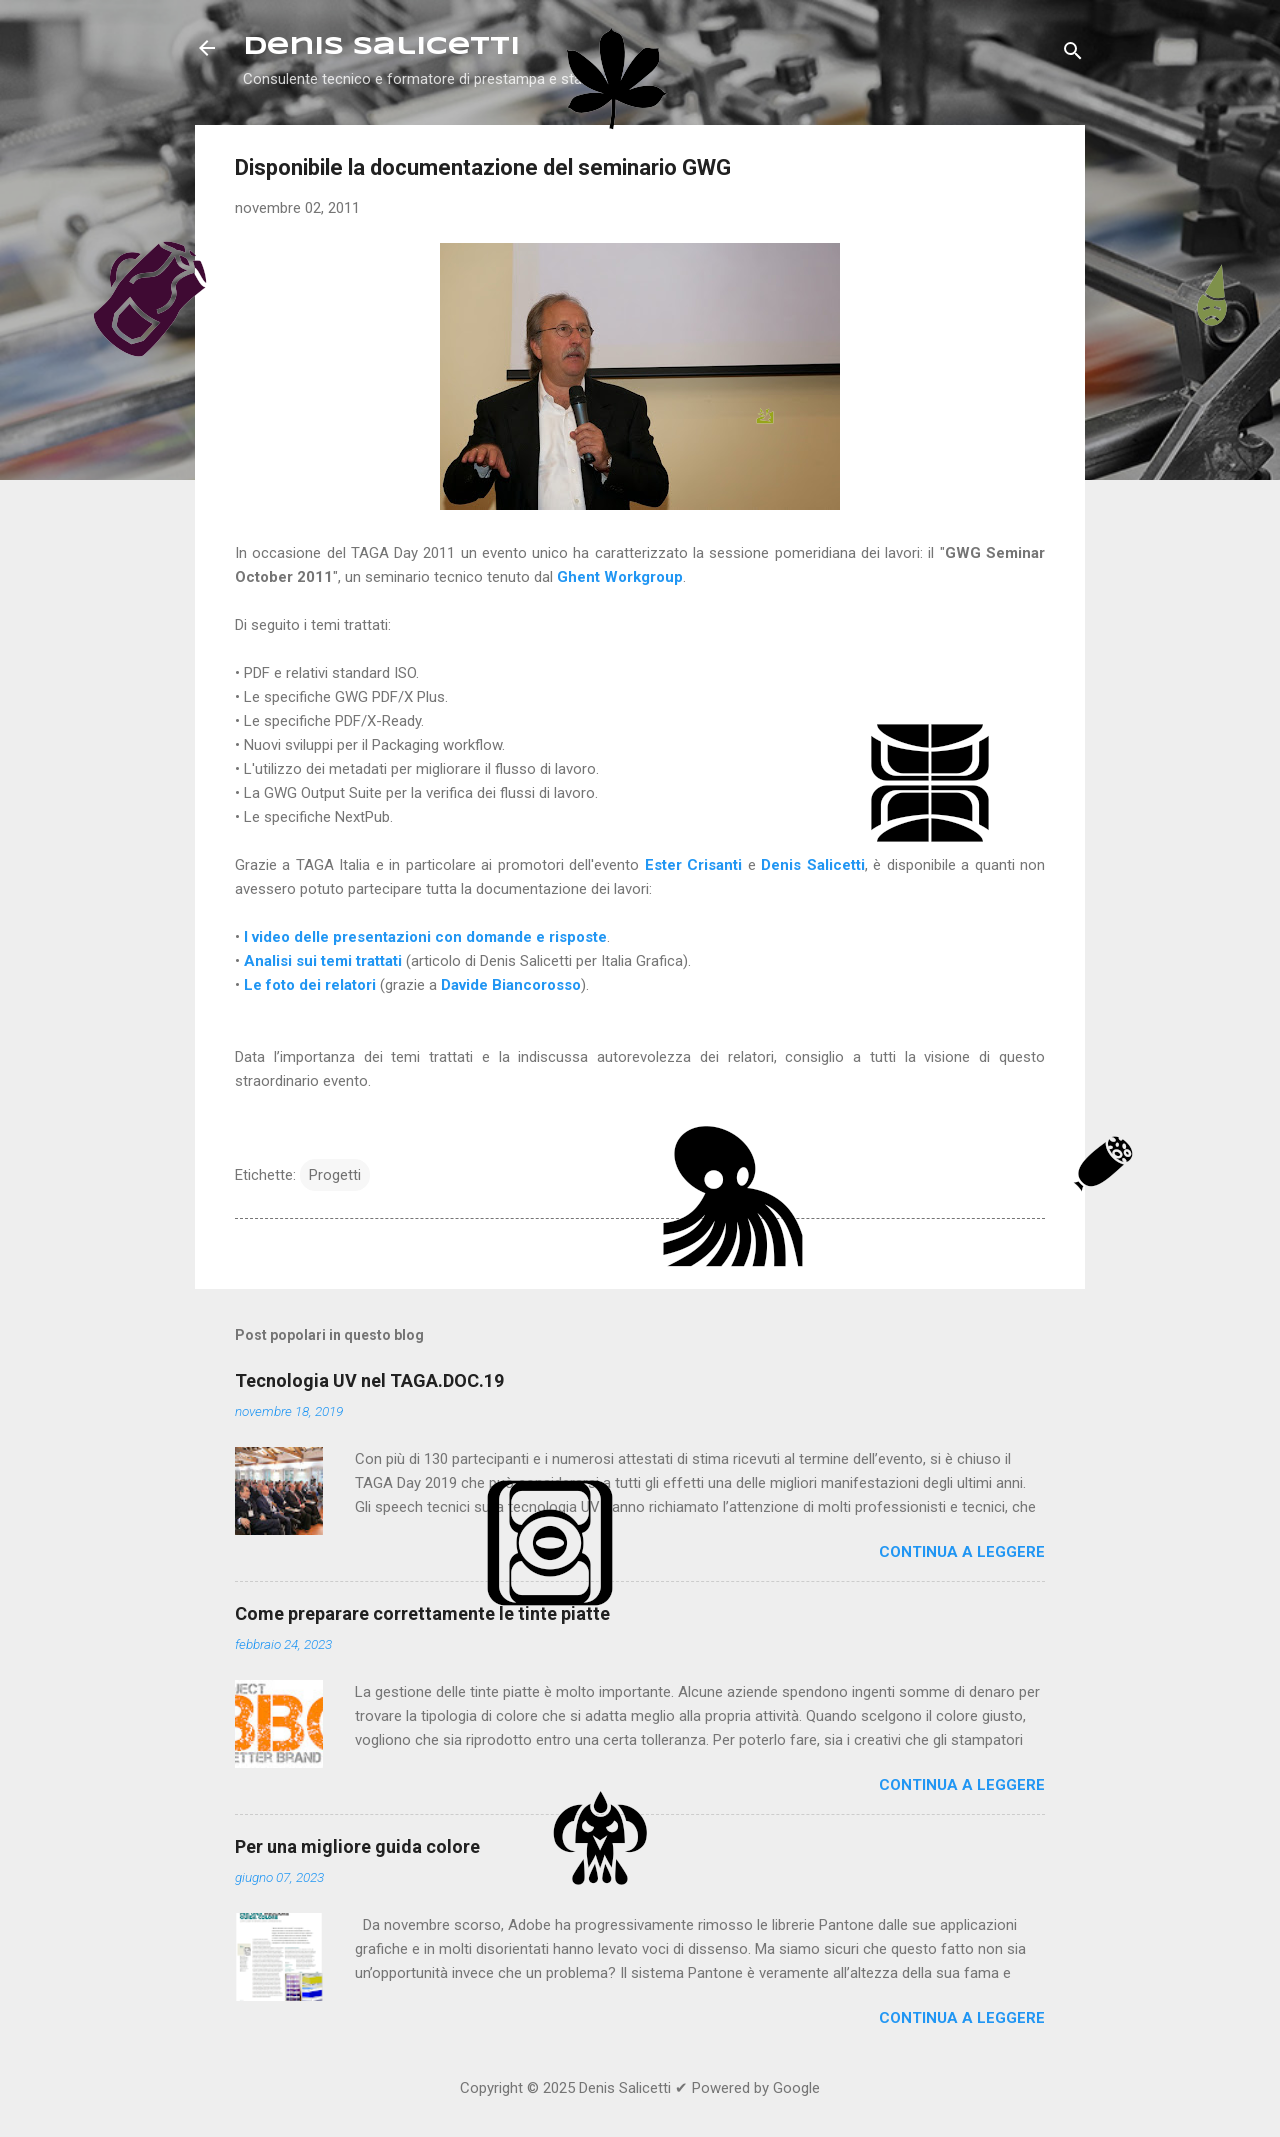 The height and width of the screenshot is (2137, 1280). What do you see at coordinates (1103, 1164) in the screenshot?
I see `browse sausage or deli meat options` at bounding box center [1103, 1164].